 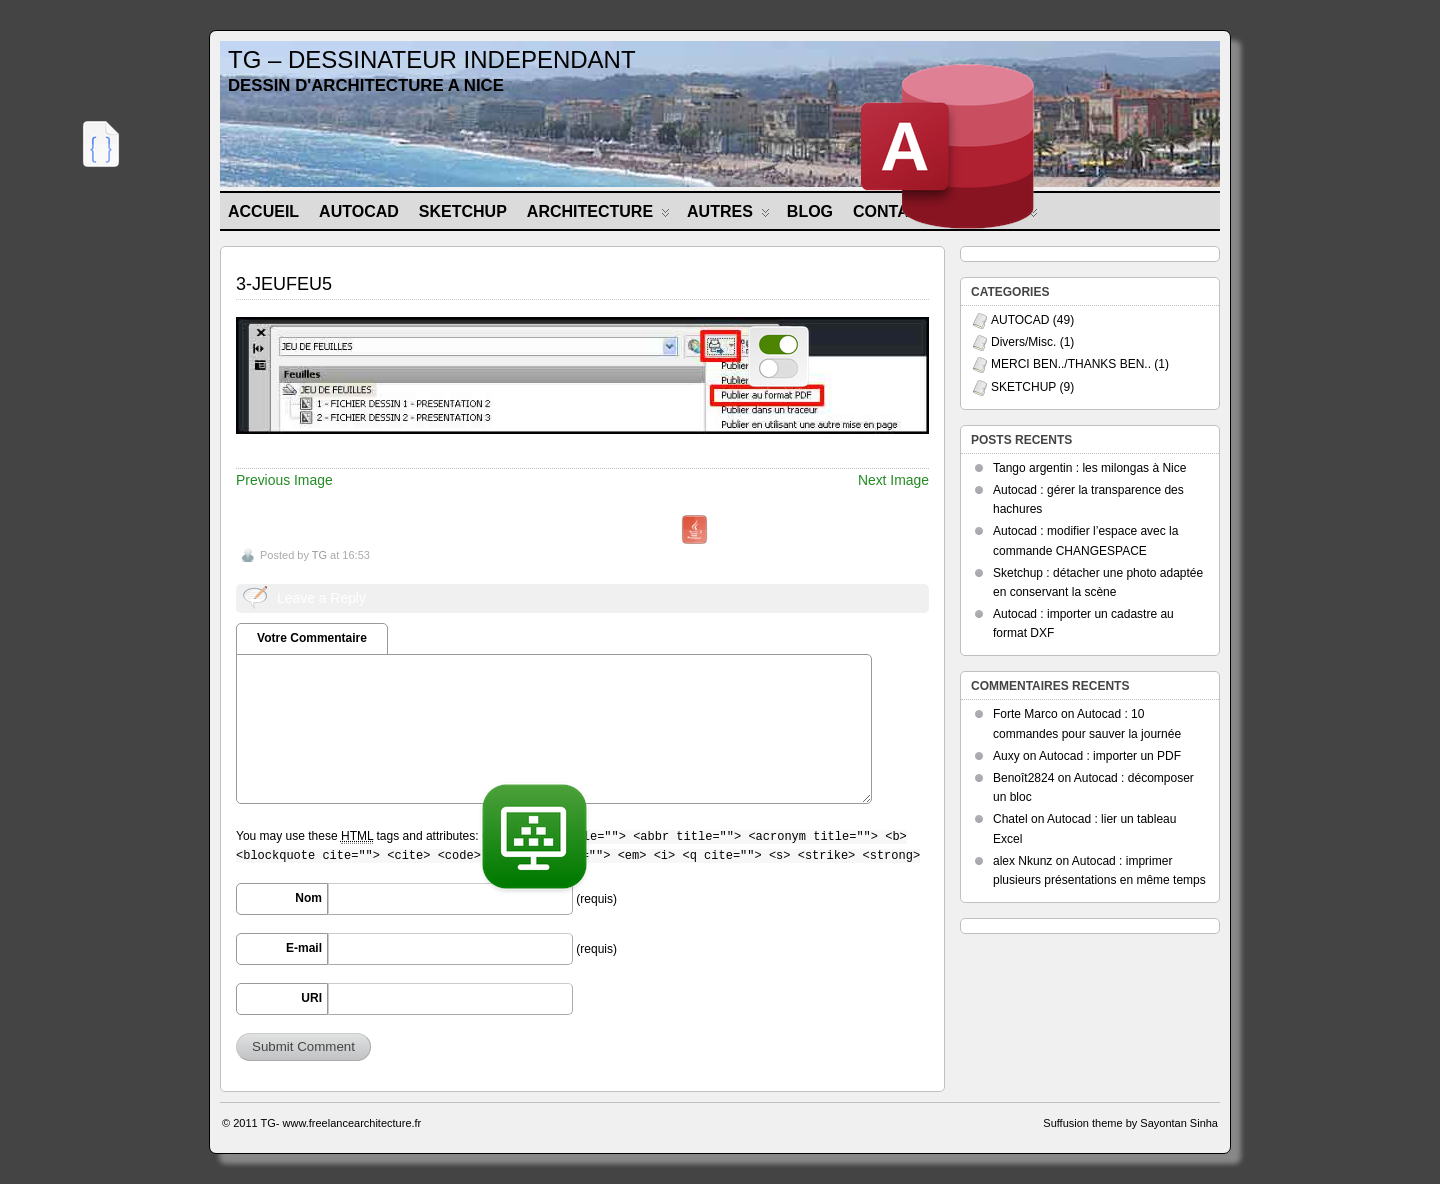 What do you see at coordinates (534, 836) in the screenshot?
I see `launch VMware Horizon client for virtual desktop access` at bounding box center [534, 836].